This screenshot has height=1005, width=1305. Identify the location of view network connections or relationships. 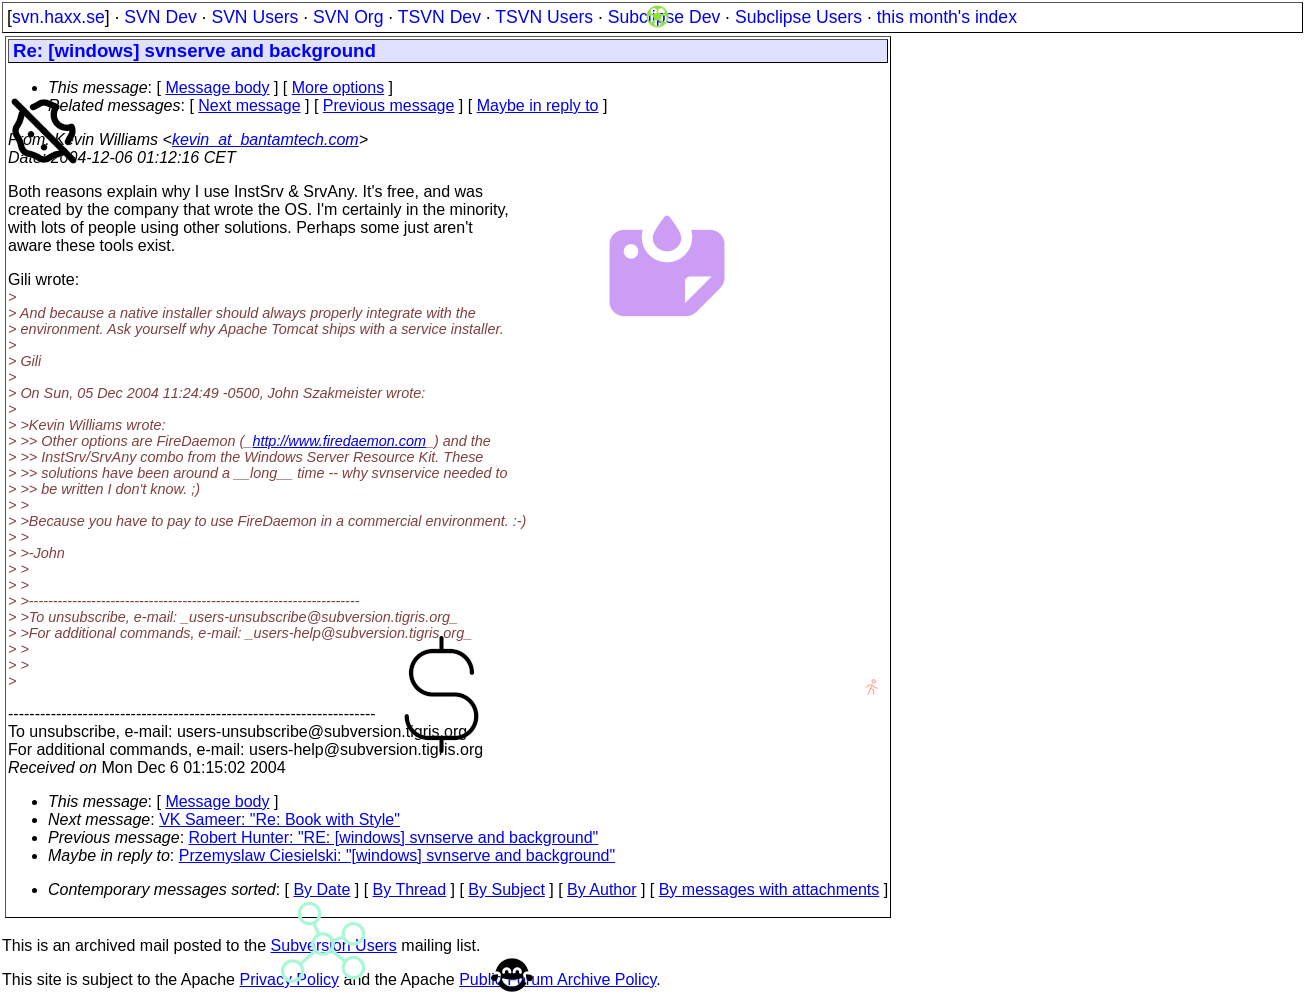
(323, 944).